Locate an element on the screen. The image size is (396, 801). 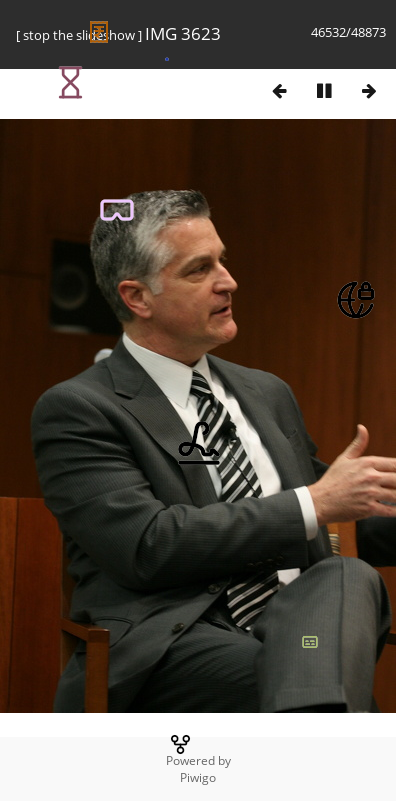
enable closed captions or subtitles is located at coordinates (310, 642).